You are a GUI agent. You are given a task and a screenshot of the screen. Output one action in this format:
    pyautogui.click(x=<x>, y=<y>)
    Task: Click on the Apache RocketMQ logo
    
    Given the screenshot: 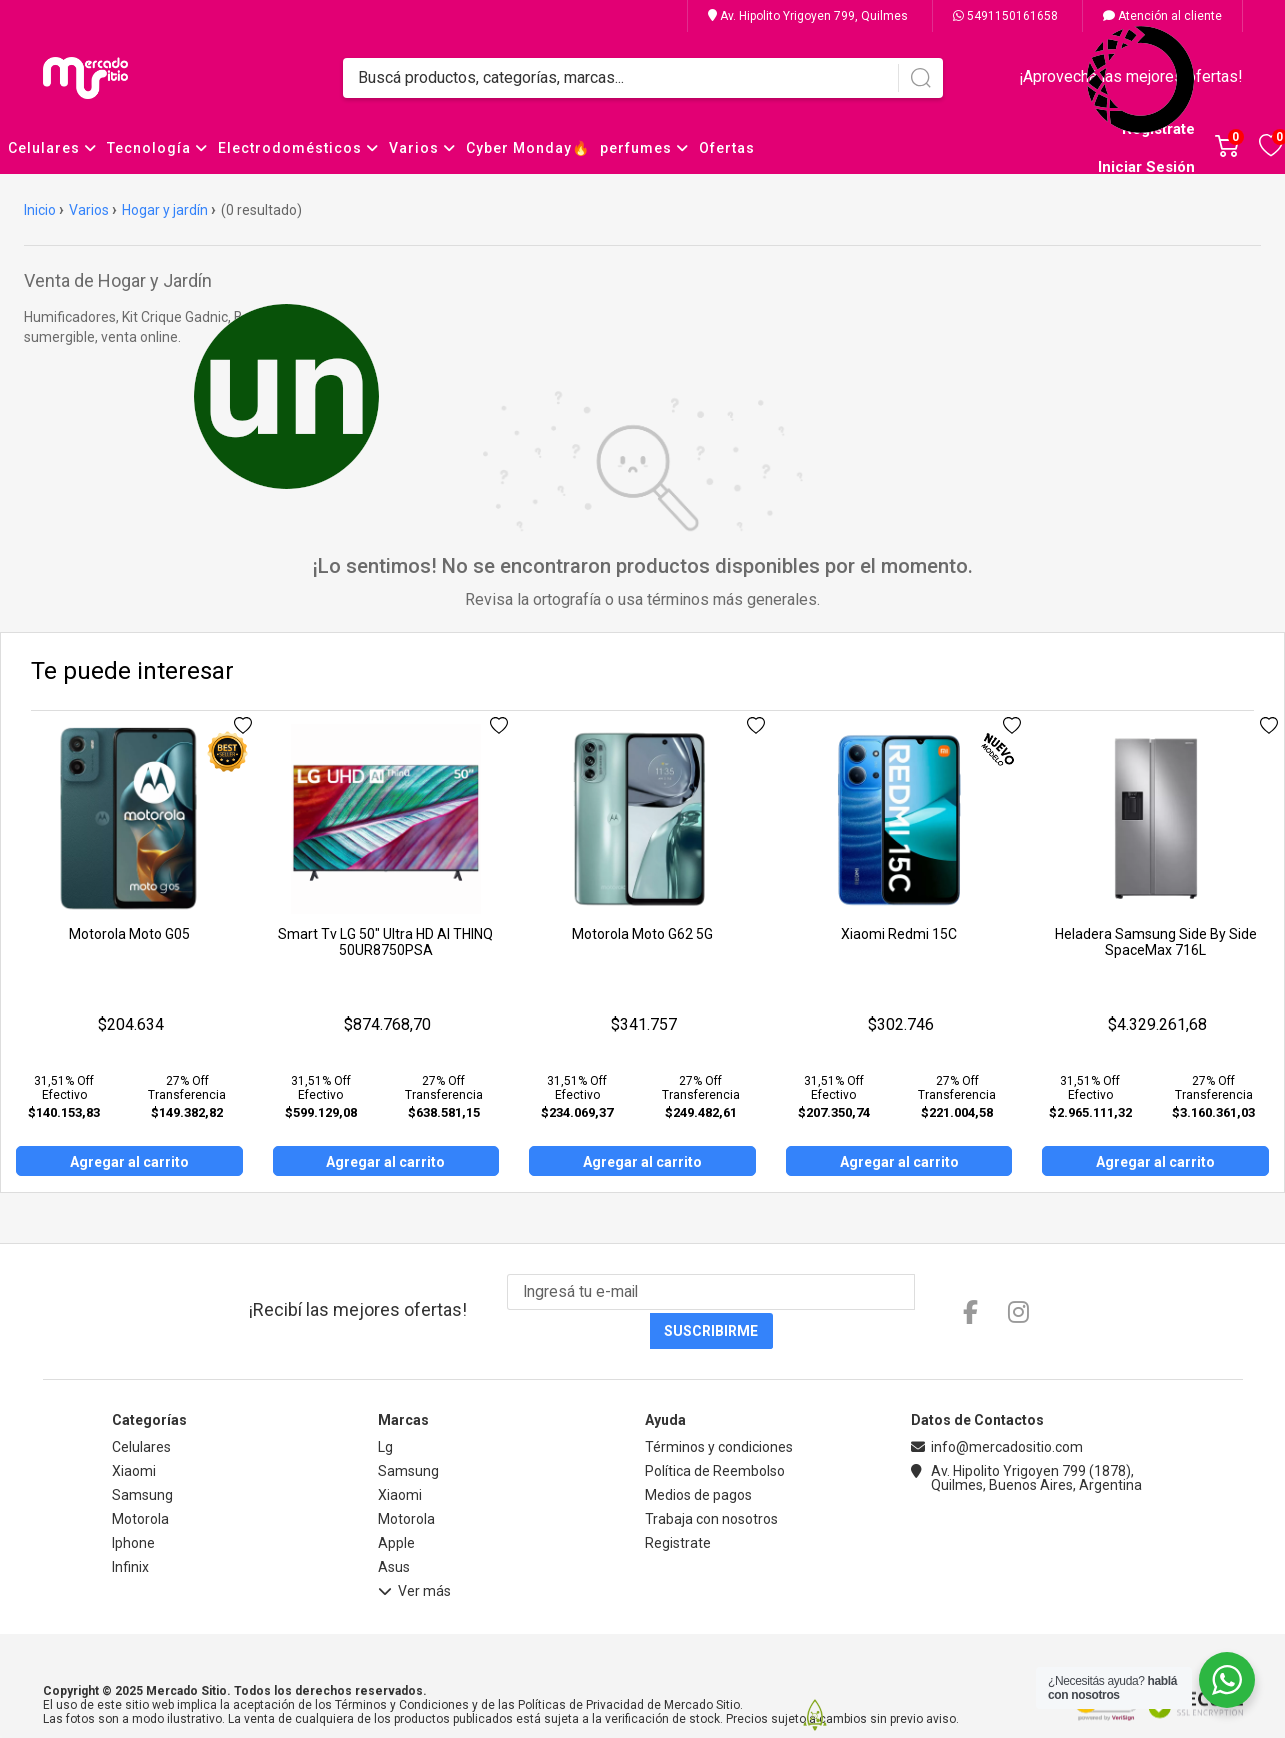 What is the action you would take?
    pyautogui.click(x=815, y=1715)
    